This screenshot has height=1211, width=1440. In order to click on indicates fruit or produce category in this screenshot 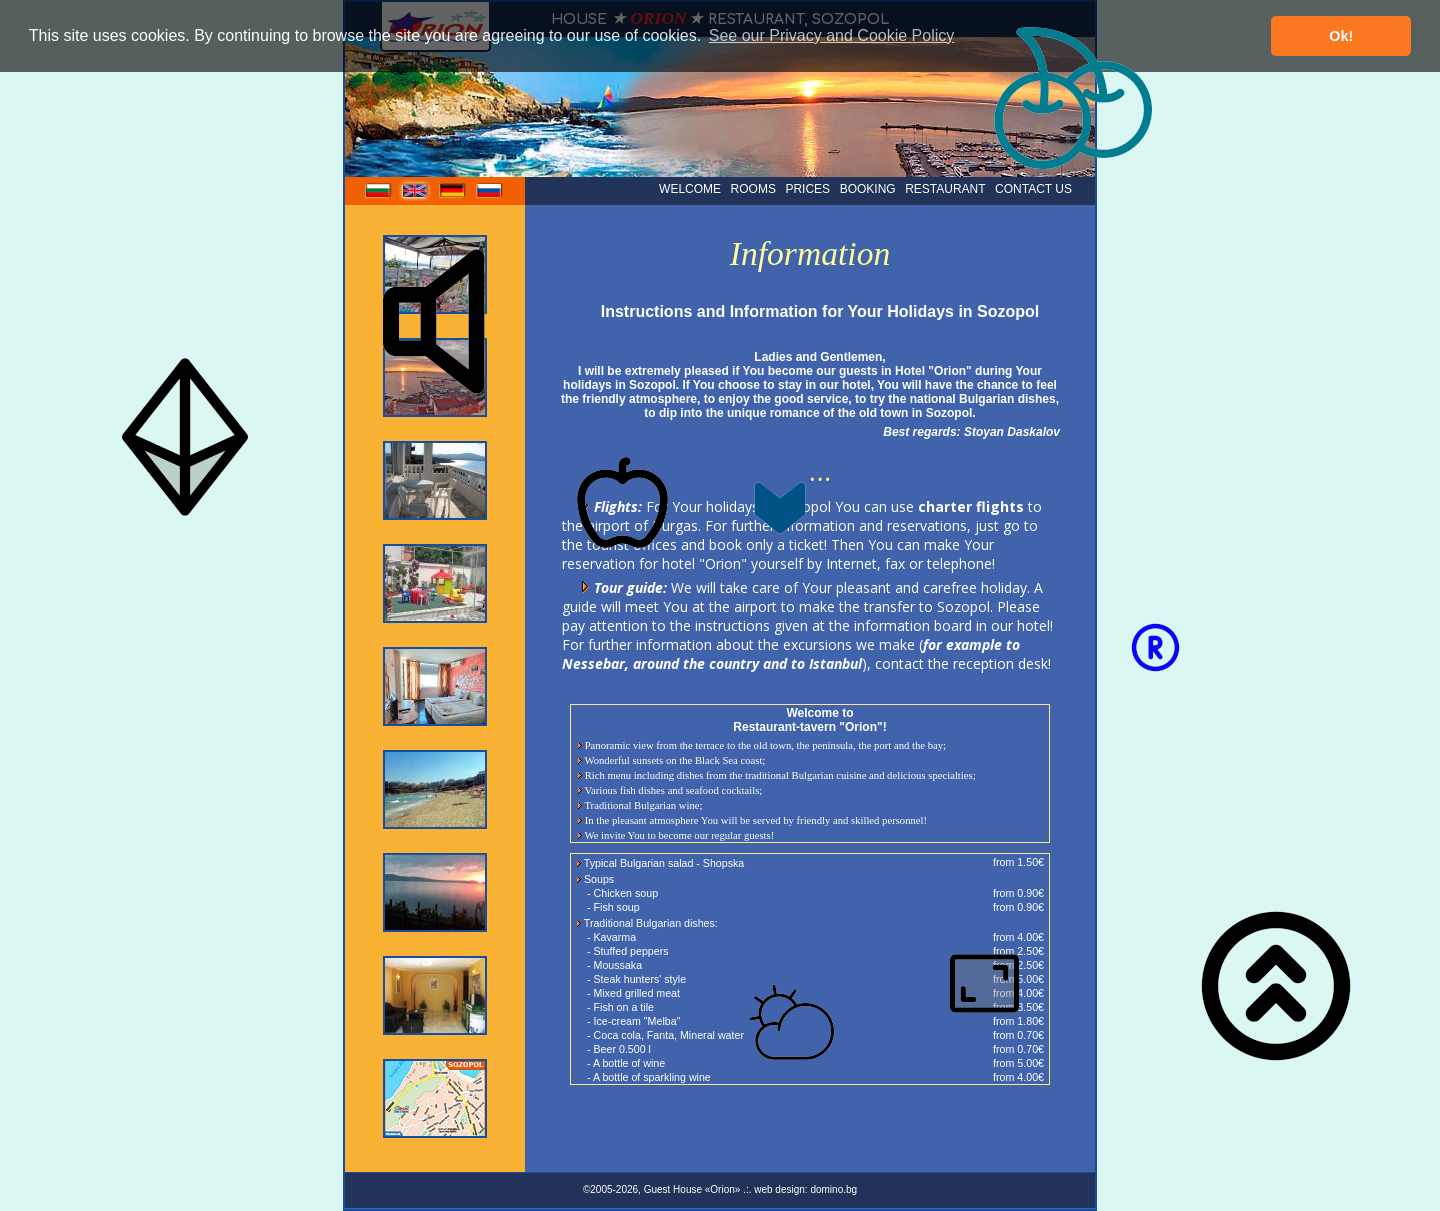, I will do `click(1070, 98)`.